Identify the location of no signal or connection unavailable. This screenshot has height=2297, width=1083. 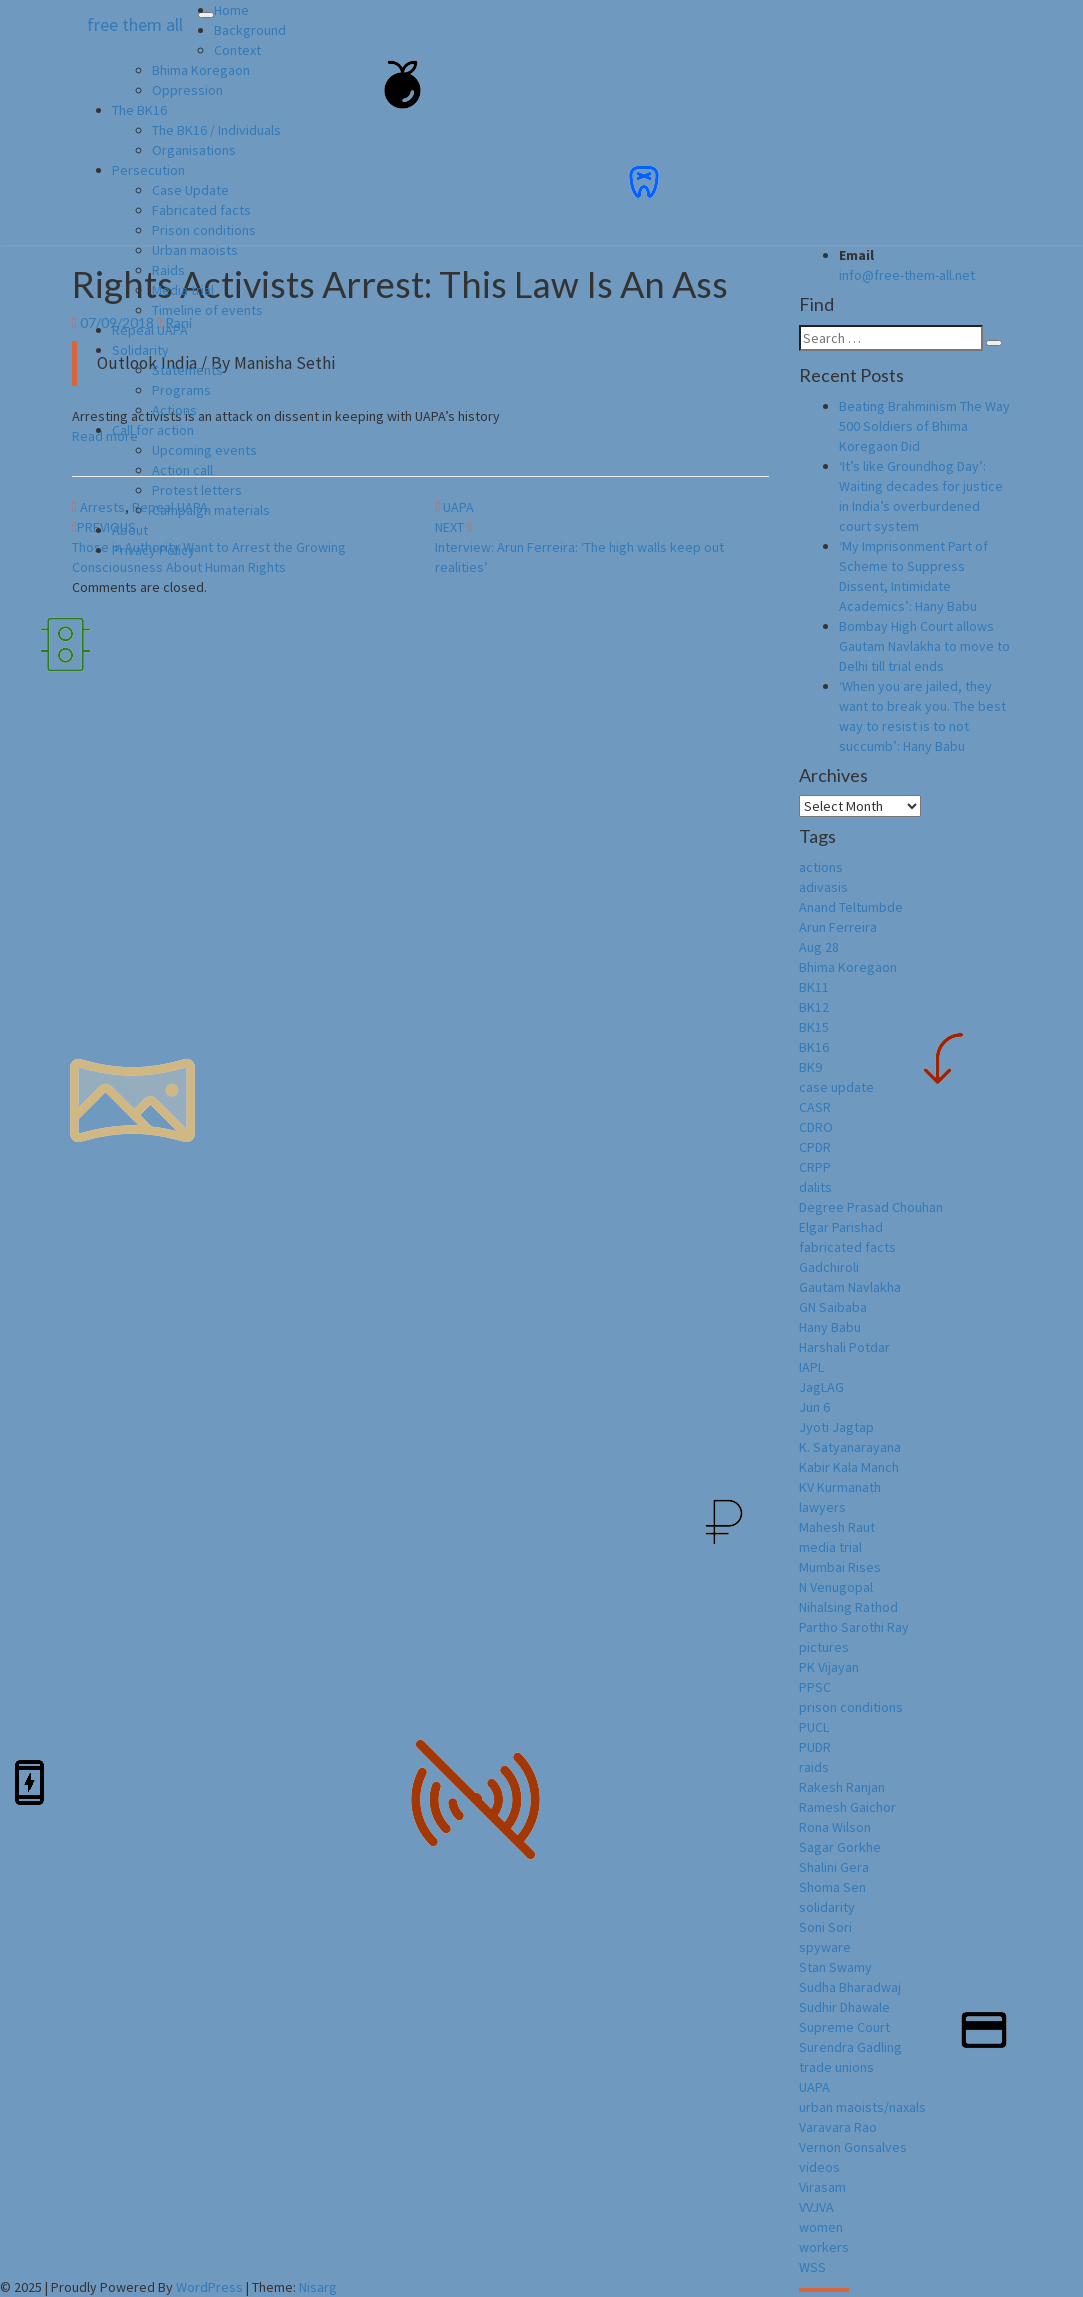
(475, 1799).